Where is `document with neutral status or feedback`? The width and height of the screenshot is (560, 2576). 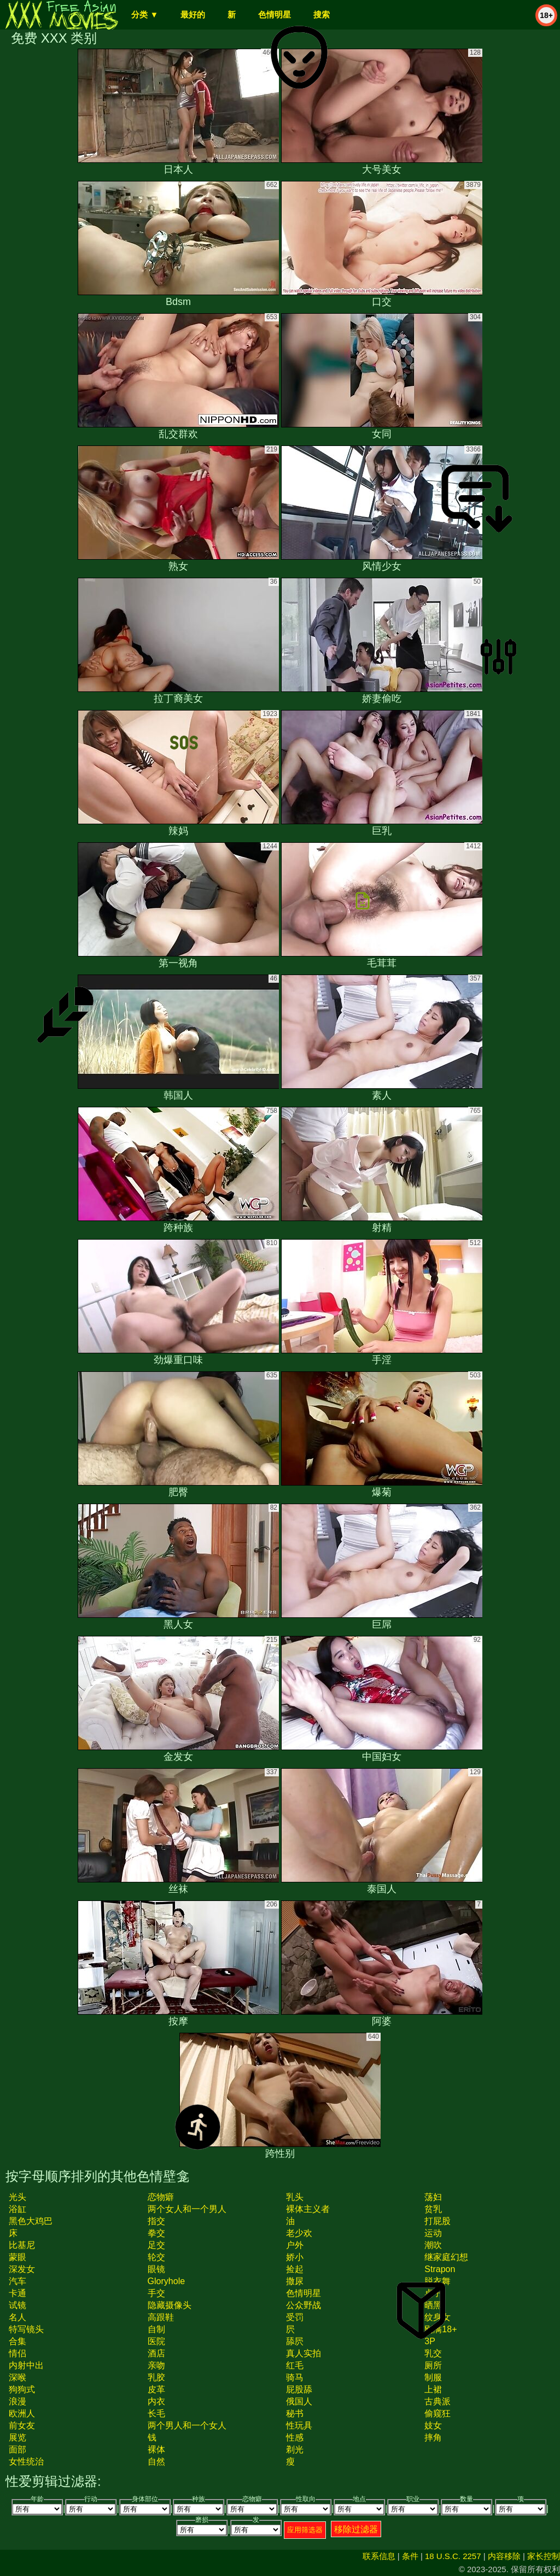
document with neutral status or feedback is located at coordinates (363, 901).